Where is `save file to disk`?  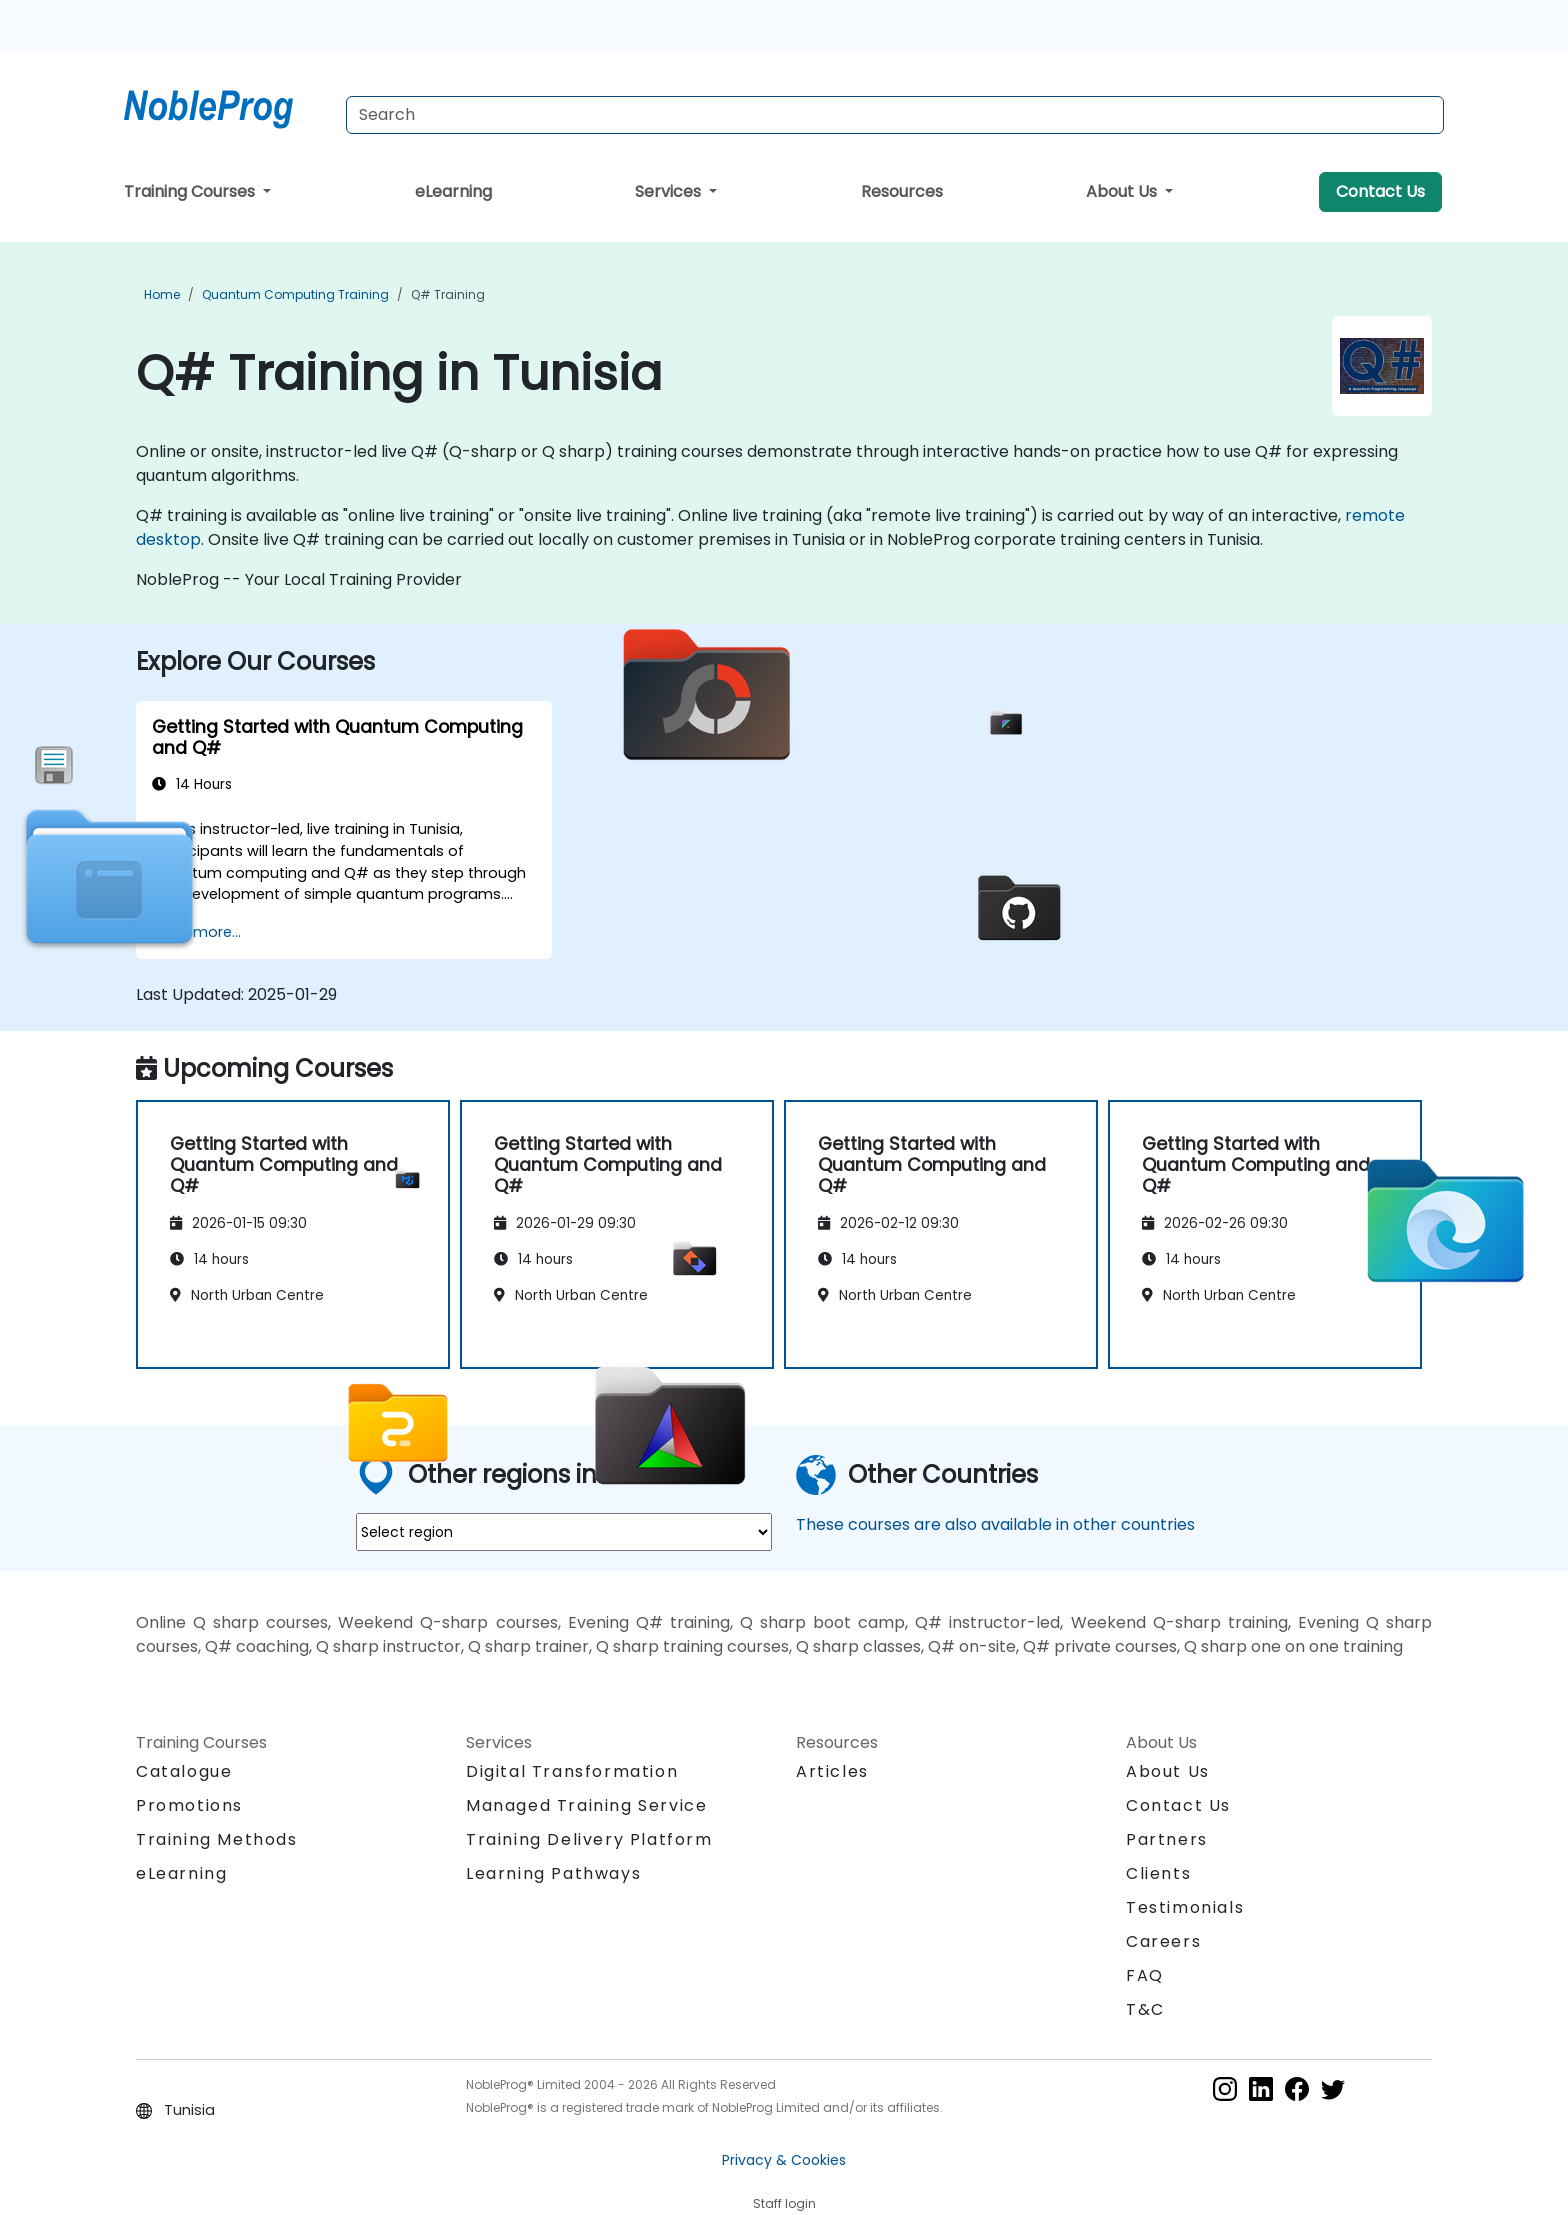
save file to disk is located at coordinates (54, 765).